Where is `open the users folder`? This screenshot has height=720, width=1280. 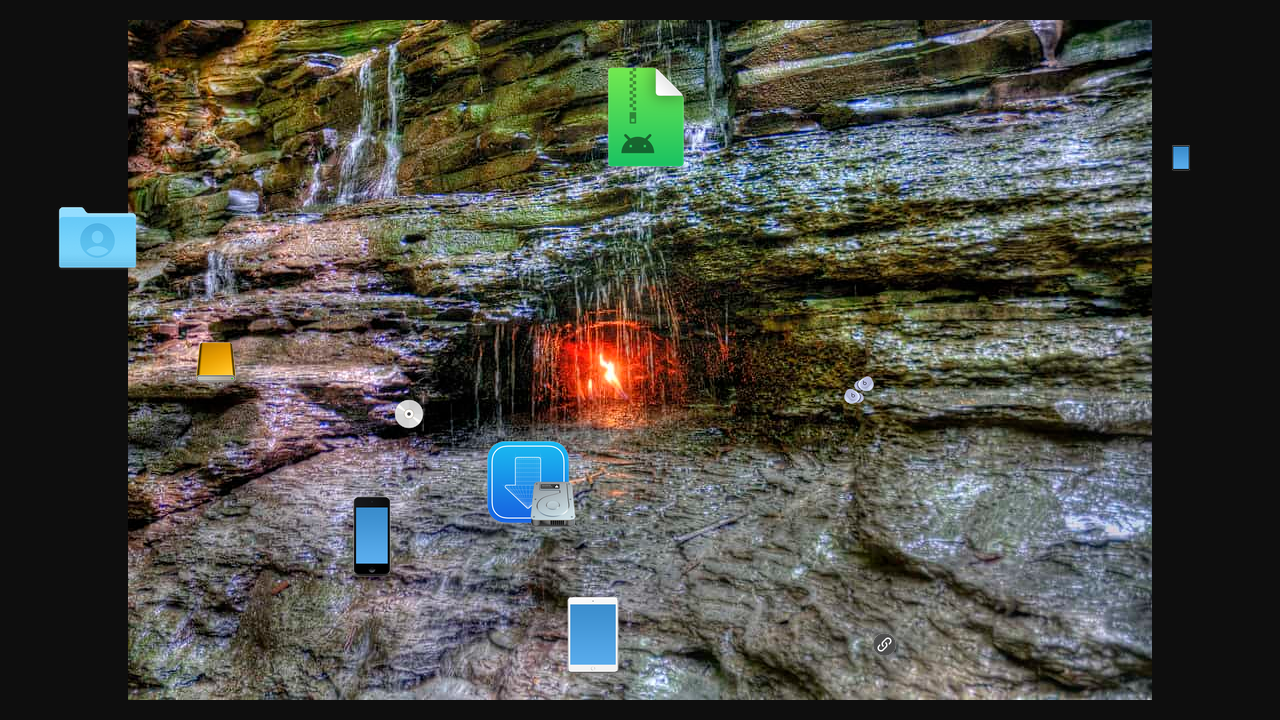
open the users folder is located at coordinates (97, 237).